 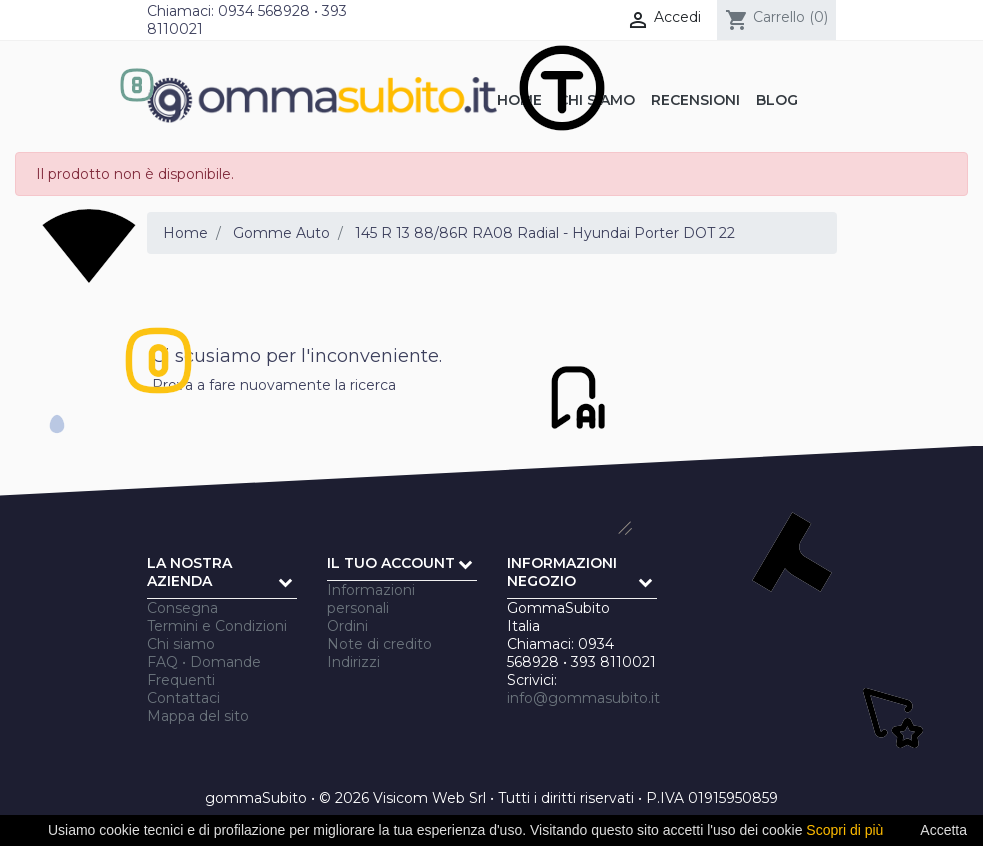 What do you see at coordinates (573, 397) in the screenshot?
I see `access AI-powered bookmarks` at bounding box center [573, 397].